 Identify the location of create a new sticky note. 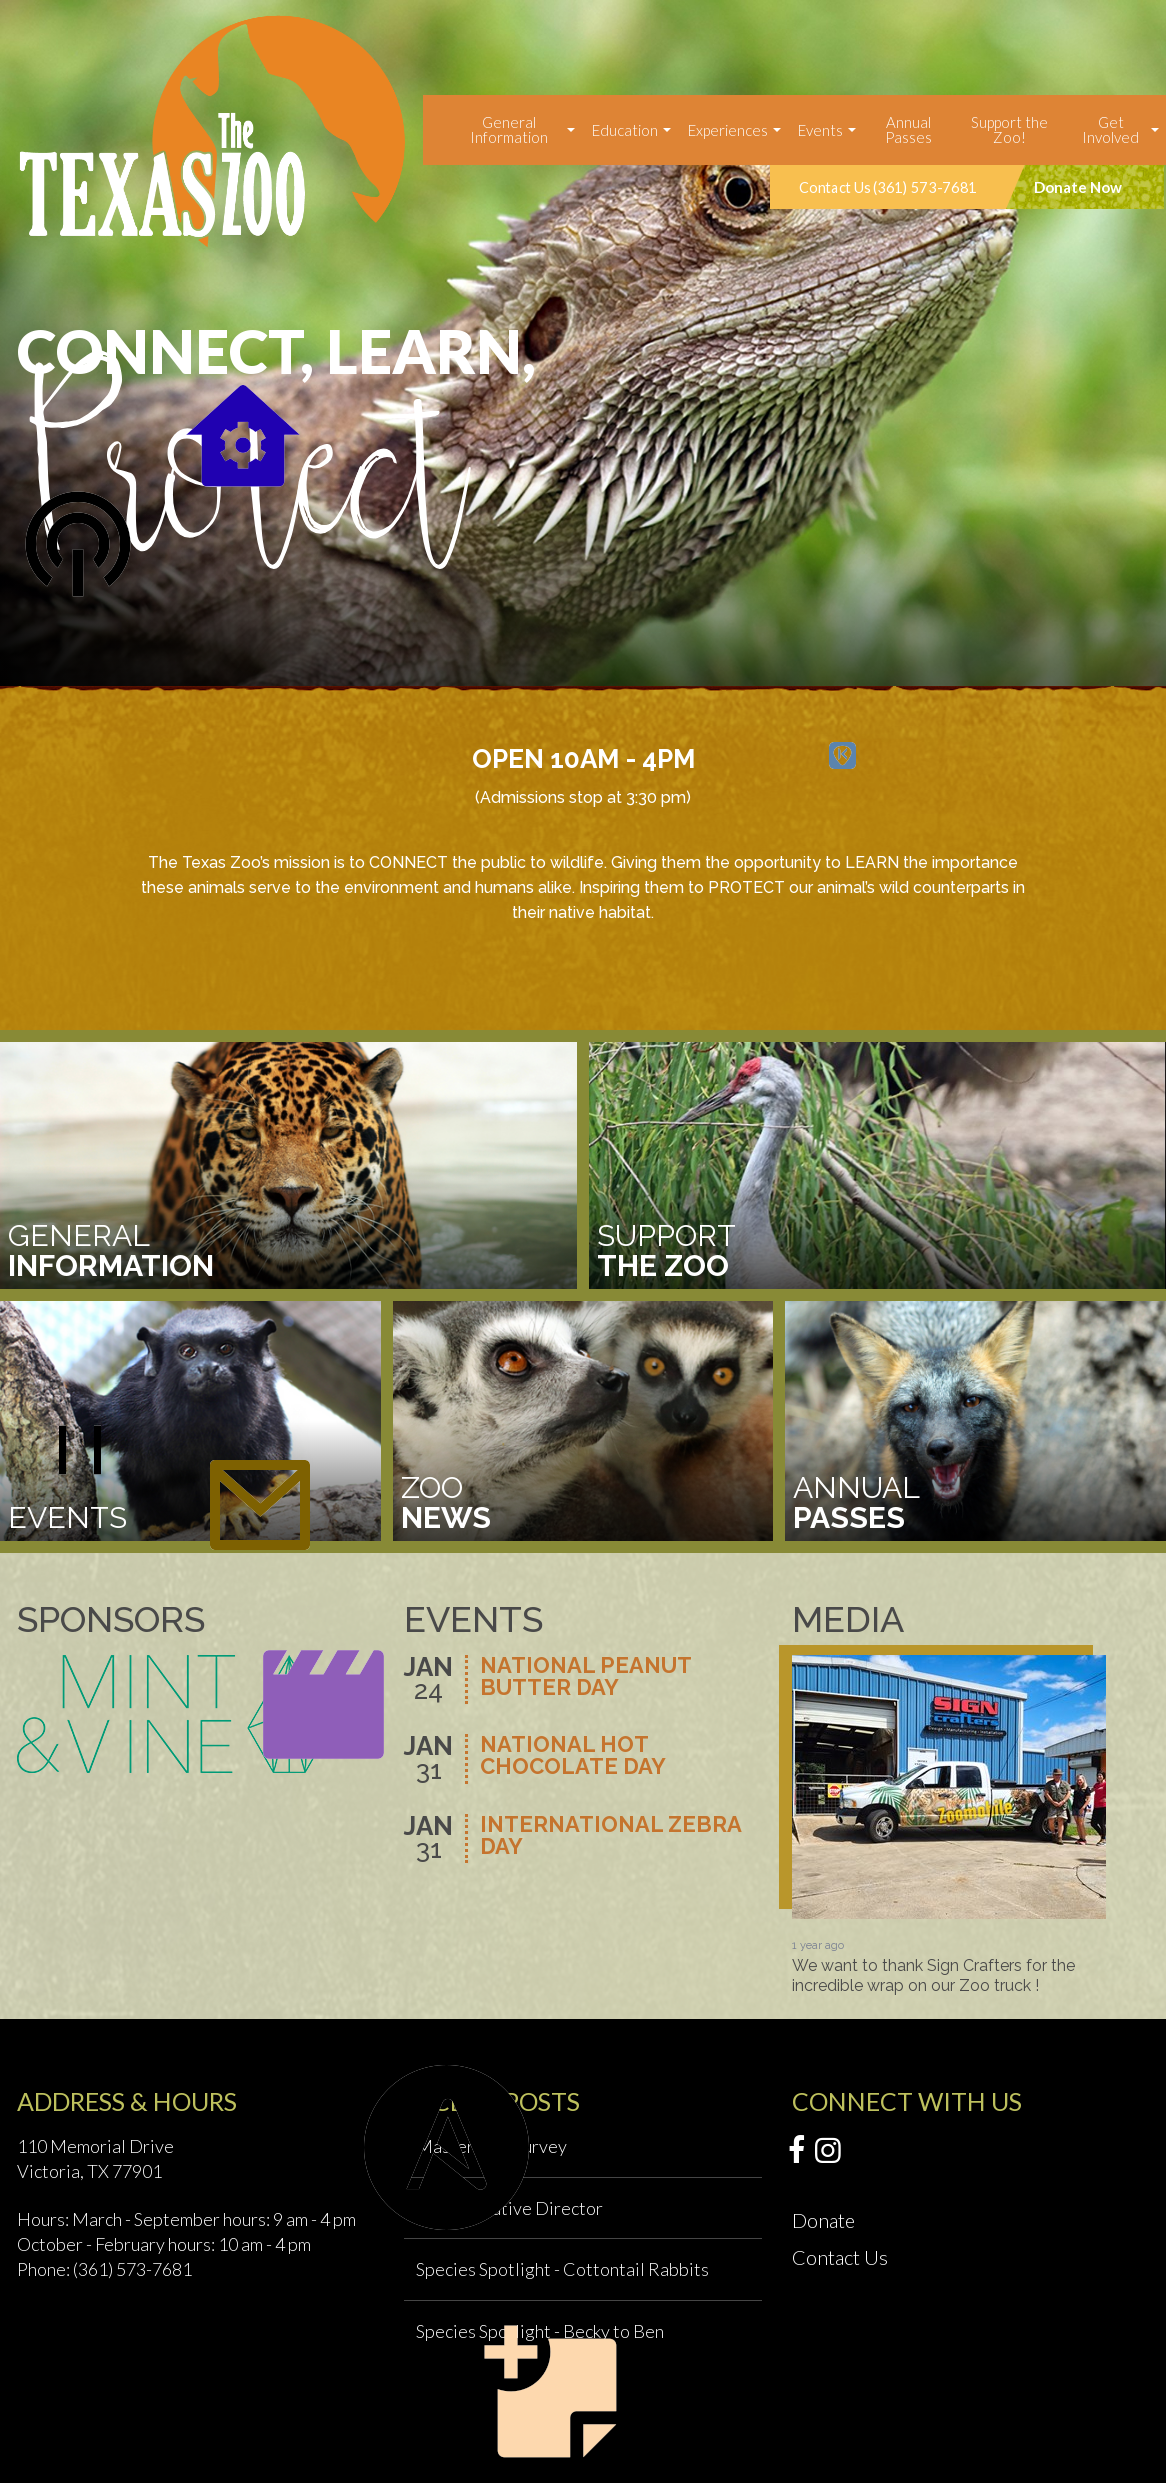
(557, 2398).